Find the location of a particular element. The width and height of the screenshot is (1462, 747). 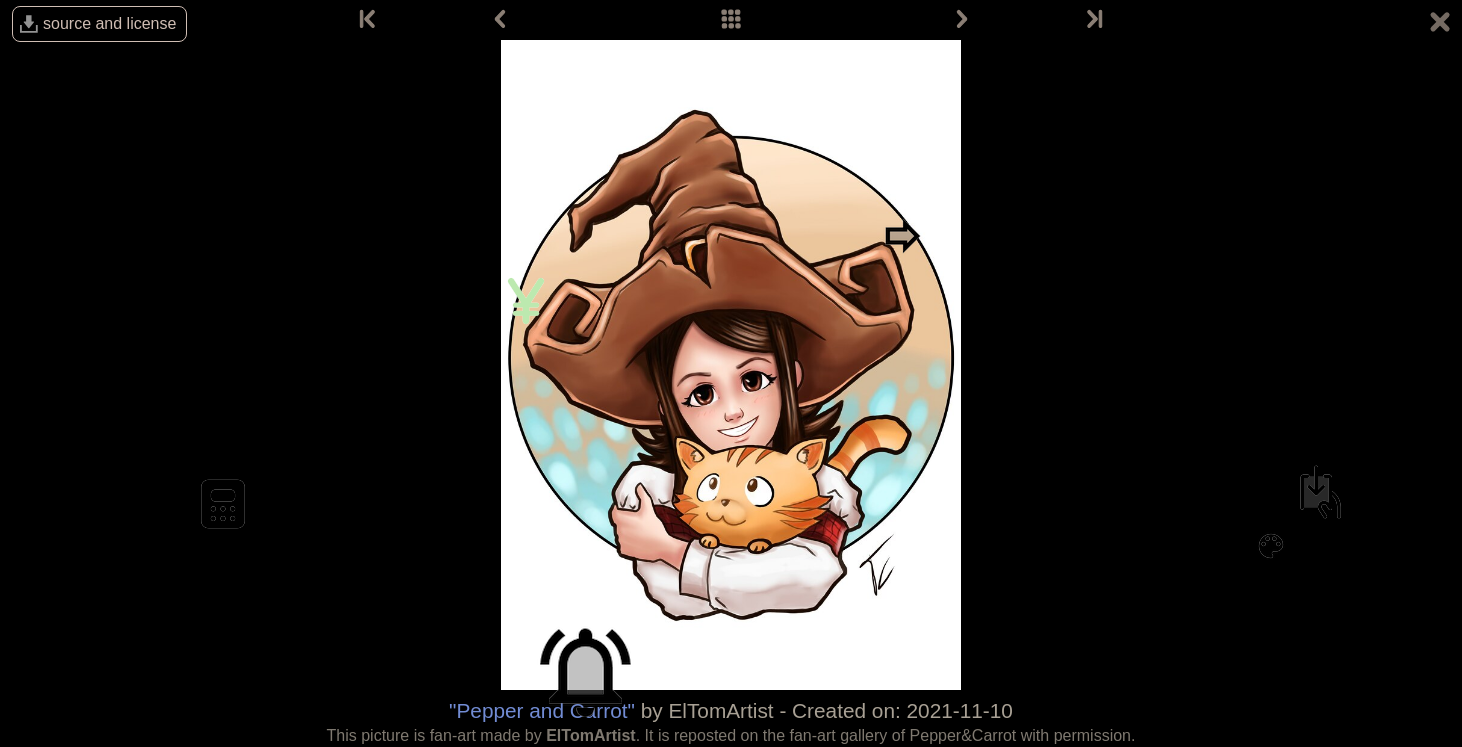

forward an email or message is located at coordinates (903, 236).